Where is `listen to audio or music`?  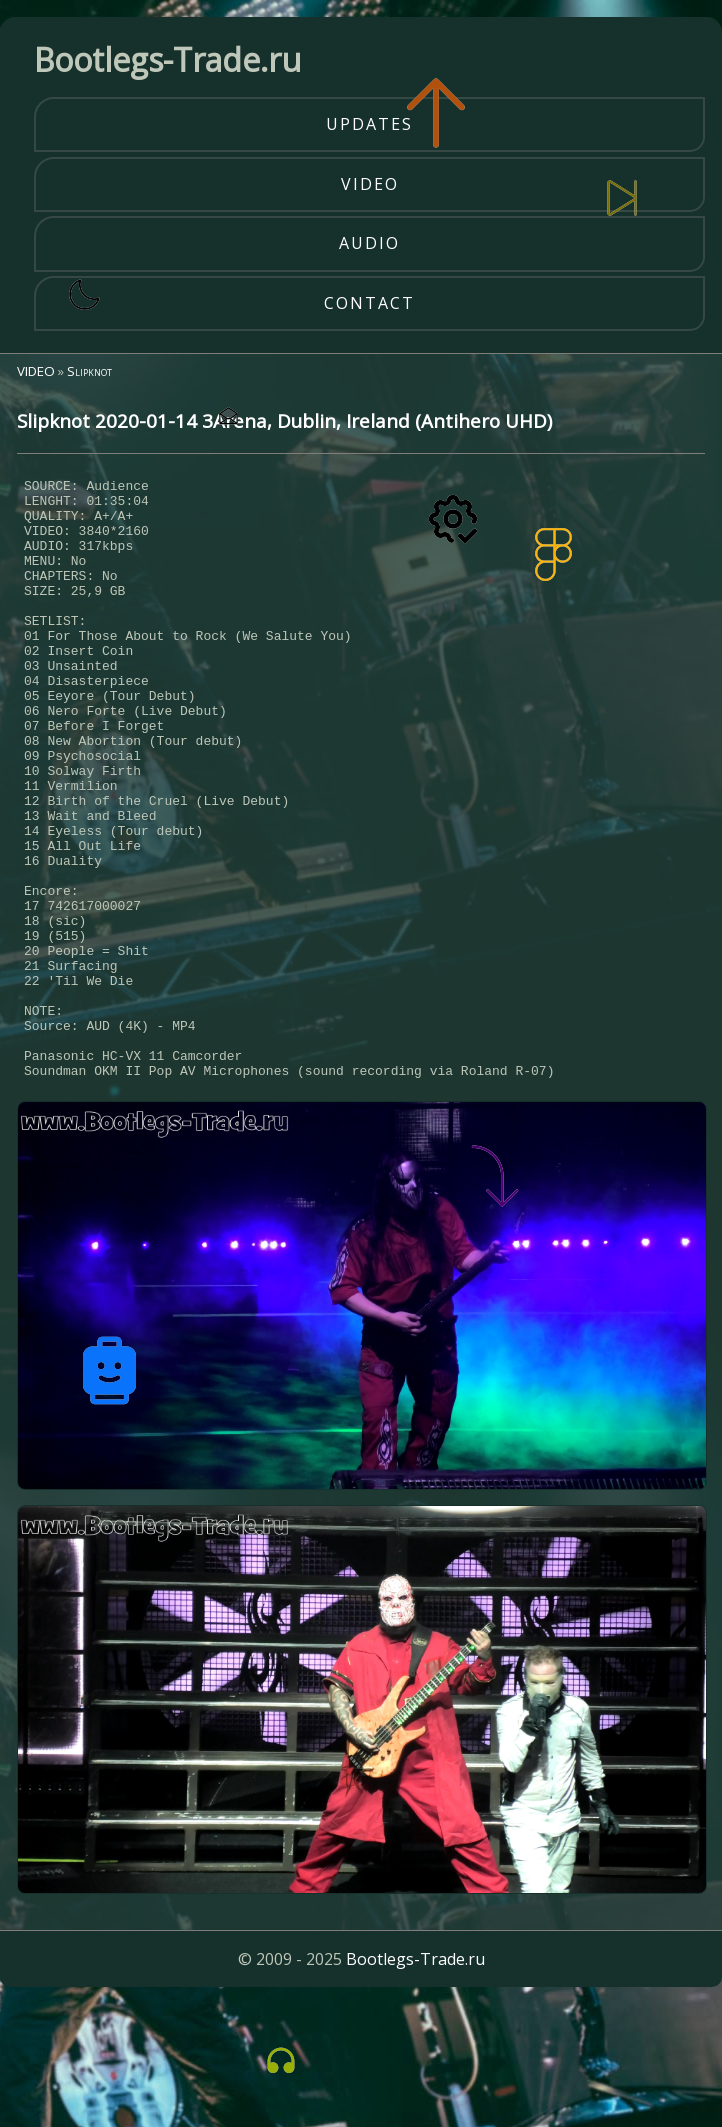 listen to audio or music is located at coordinates (281, 2061).